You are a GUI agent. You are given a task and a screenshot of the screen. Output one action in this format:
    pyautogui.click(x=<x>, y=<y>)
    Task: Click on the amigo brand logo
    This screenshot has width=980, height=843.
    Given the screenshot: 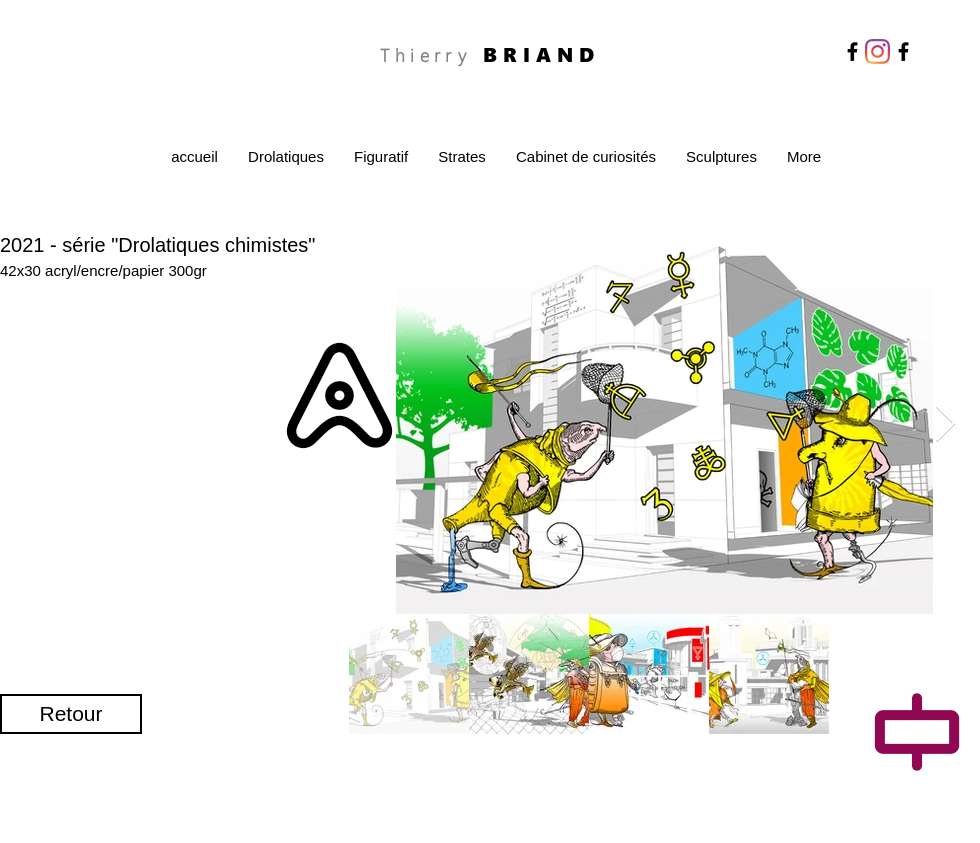 What is the action you would take?
    pyautogui.click(x=339, y=395)
    